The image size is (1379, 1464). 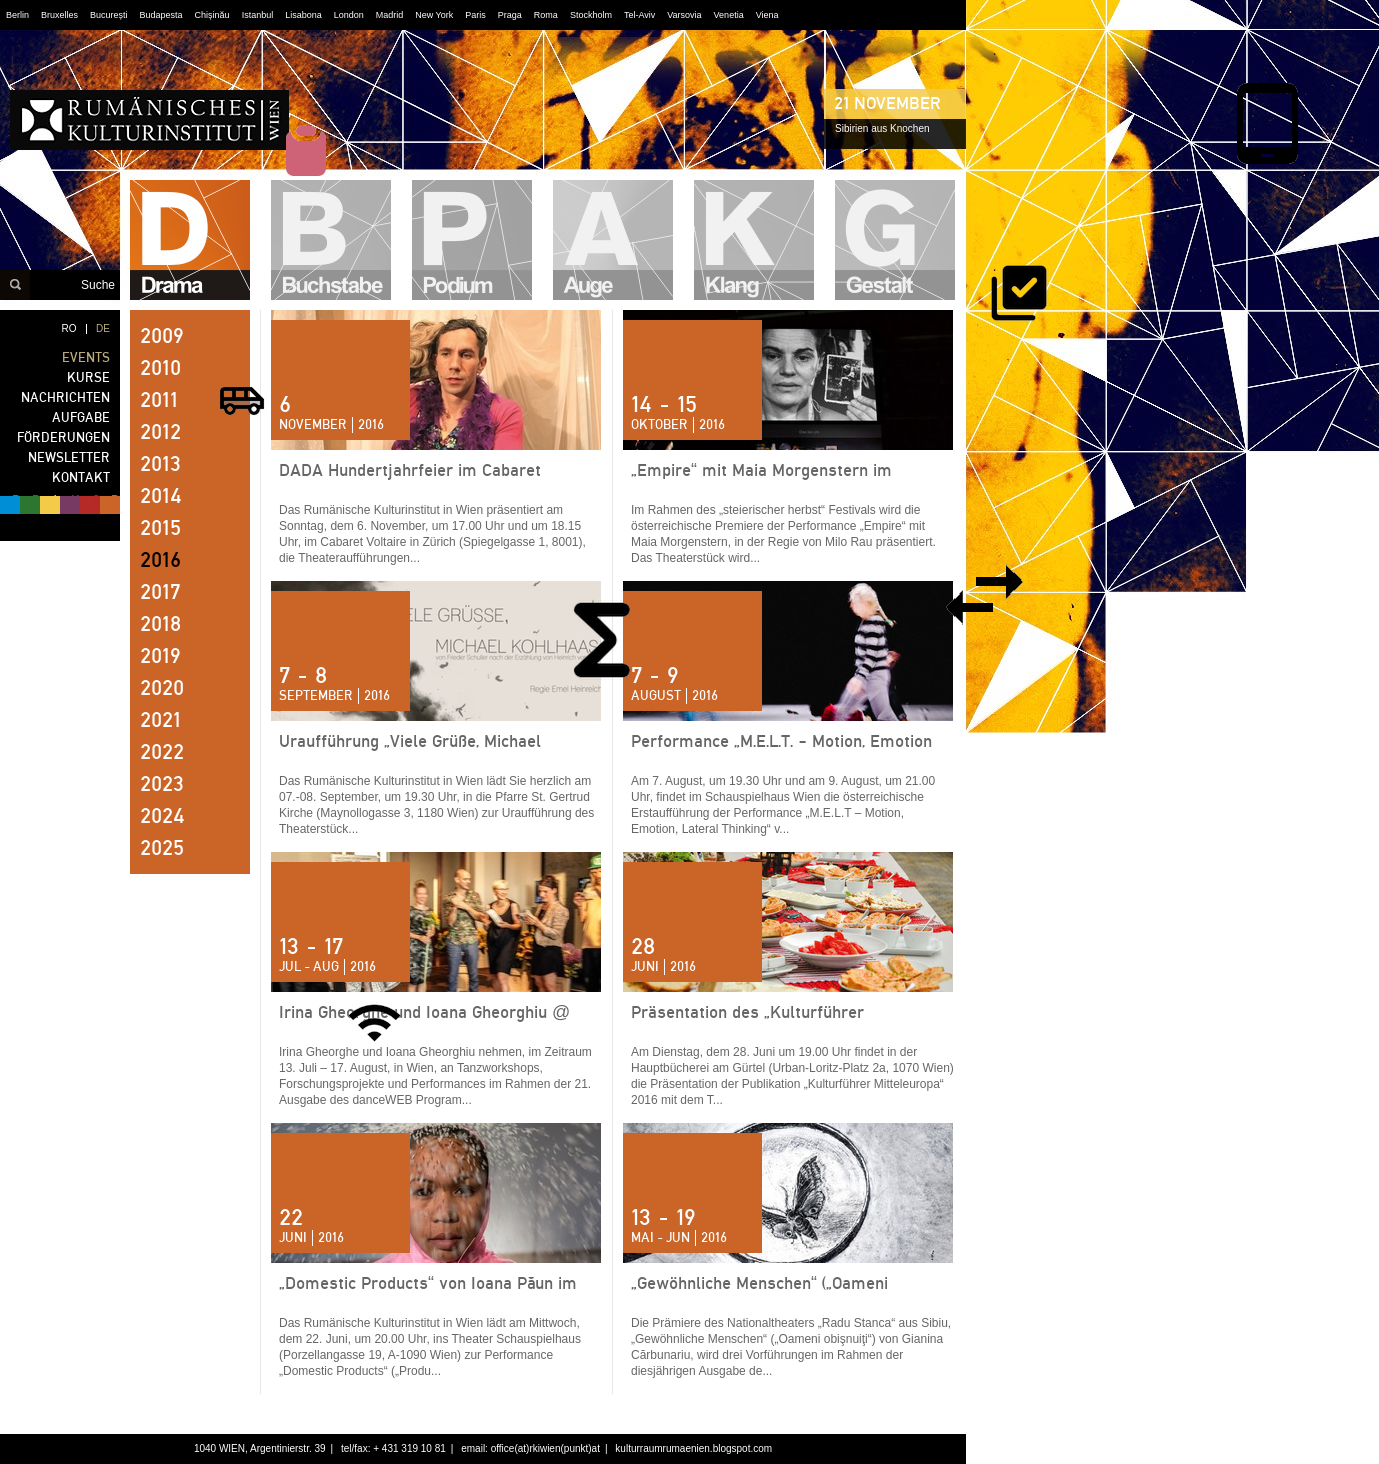 What do you see at coordinates (1267, 123) in the screenshot?
I see `switch to tablet view or mode` at bounding box center [1267, 123].